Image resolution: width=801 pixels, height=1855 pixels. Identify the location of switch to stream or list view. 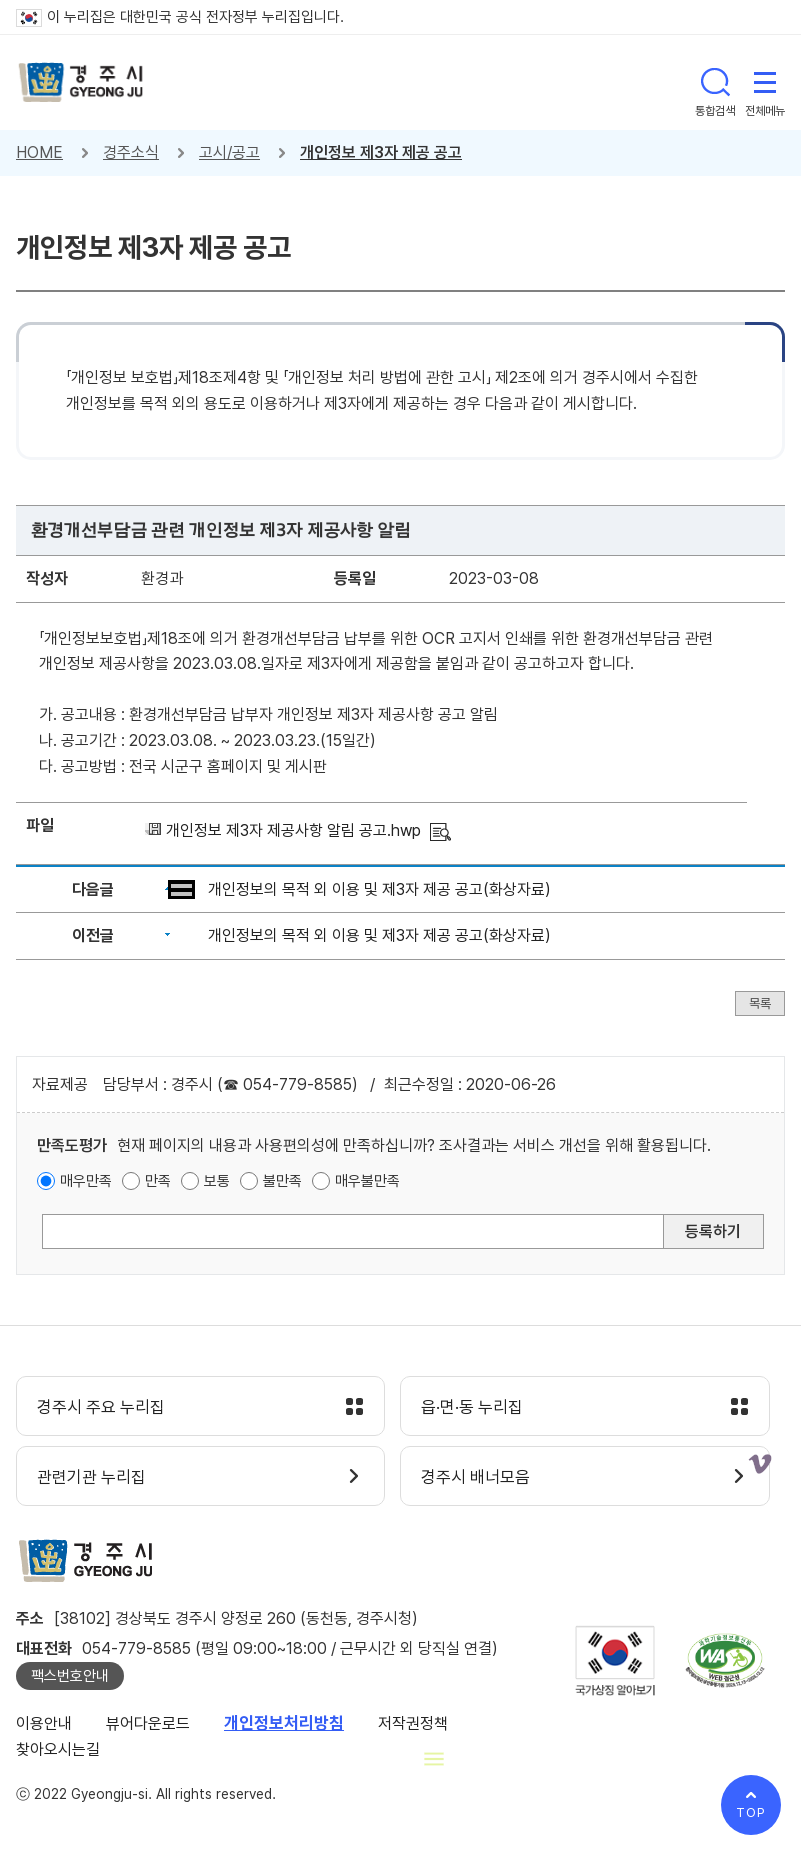
(181, 890).